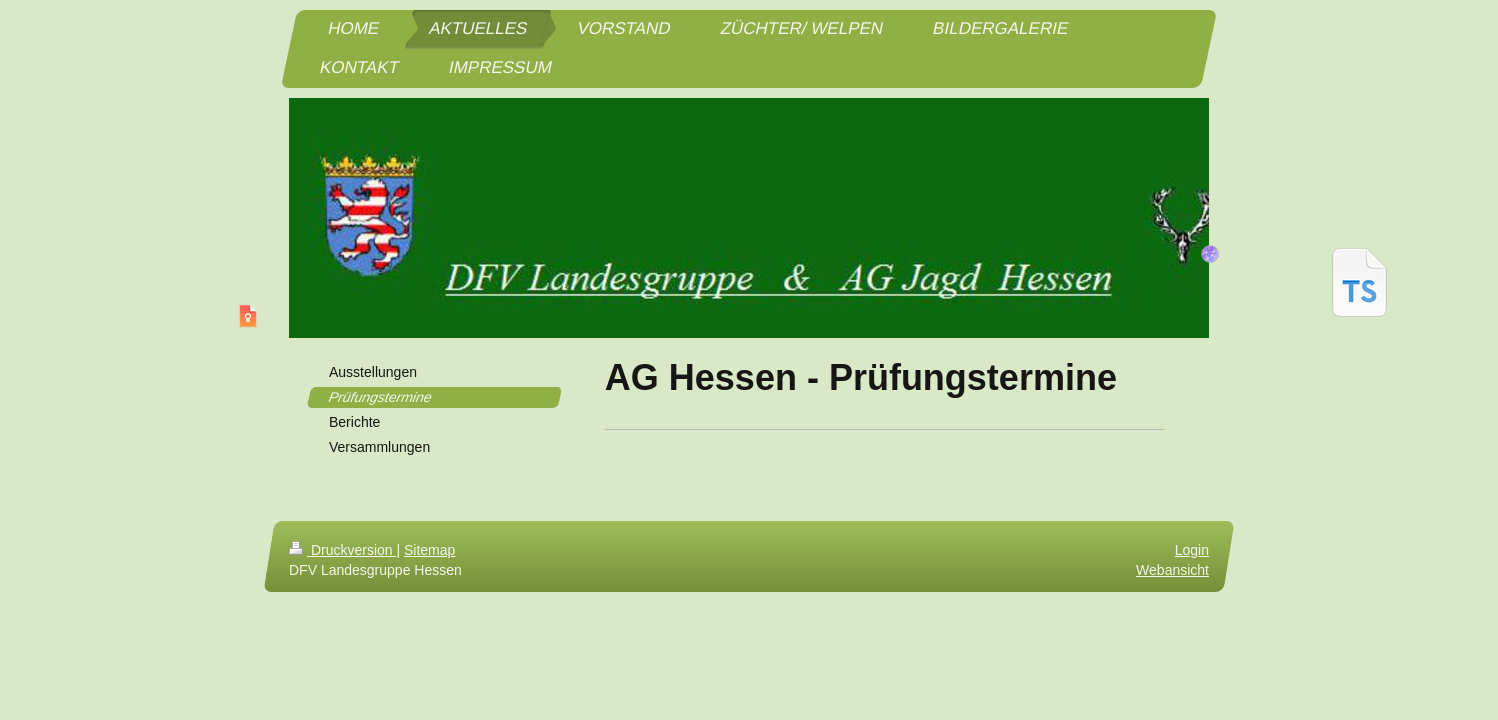 The height and width of the screenshot is (720, 1498). What do you see at coordinates (1359, 282) in the screenshot?
I see `a typescript source code file` at bounding box center [1359, 282].